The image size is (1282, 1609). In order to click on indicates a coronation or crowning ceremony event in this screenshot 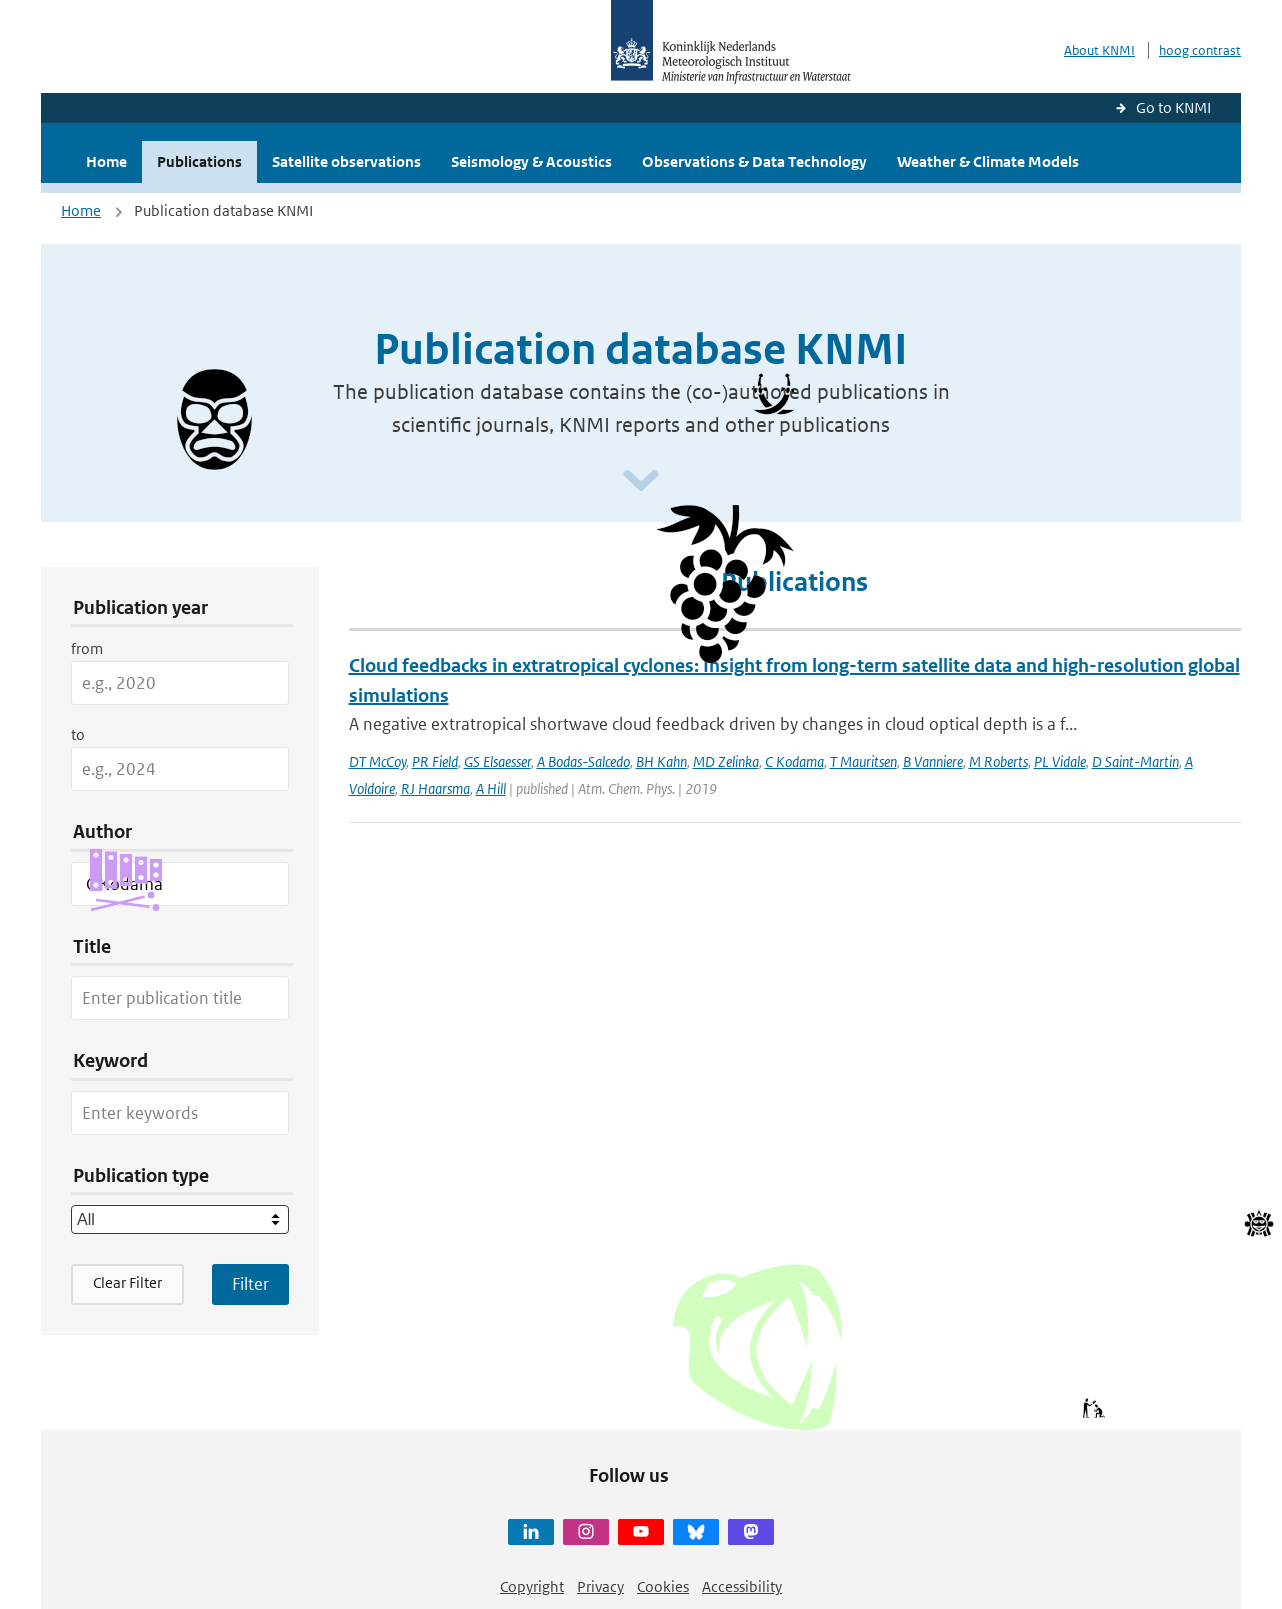, I will do `click(1094, 1408)`.